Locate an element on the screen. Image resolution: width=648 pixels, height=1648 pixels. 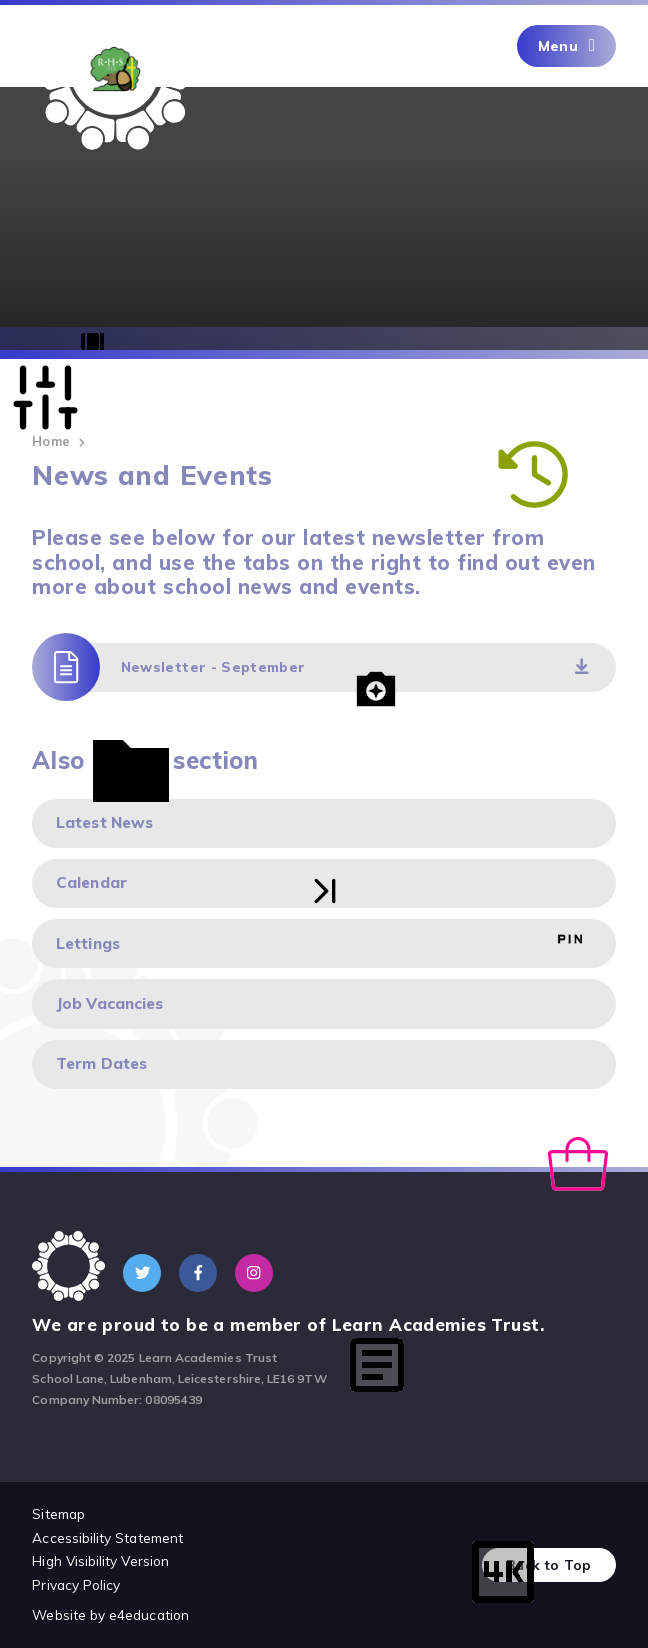
view history or recent activity is located at coordinates (534, 474).